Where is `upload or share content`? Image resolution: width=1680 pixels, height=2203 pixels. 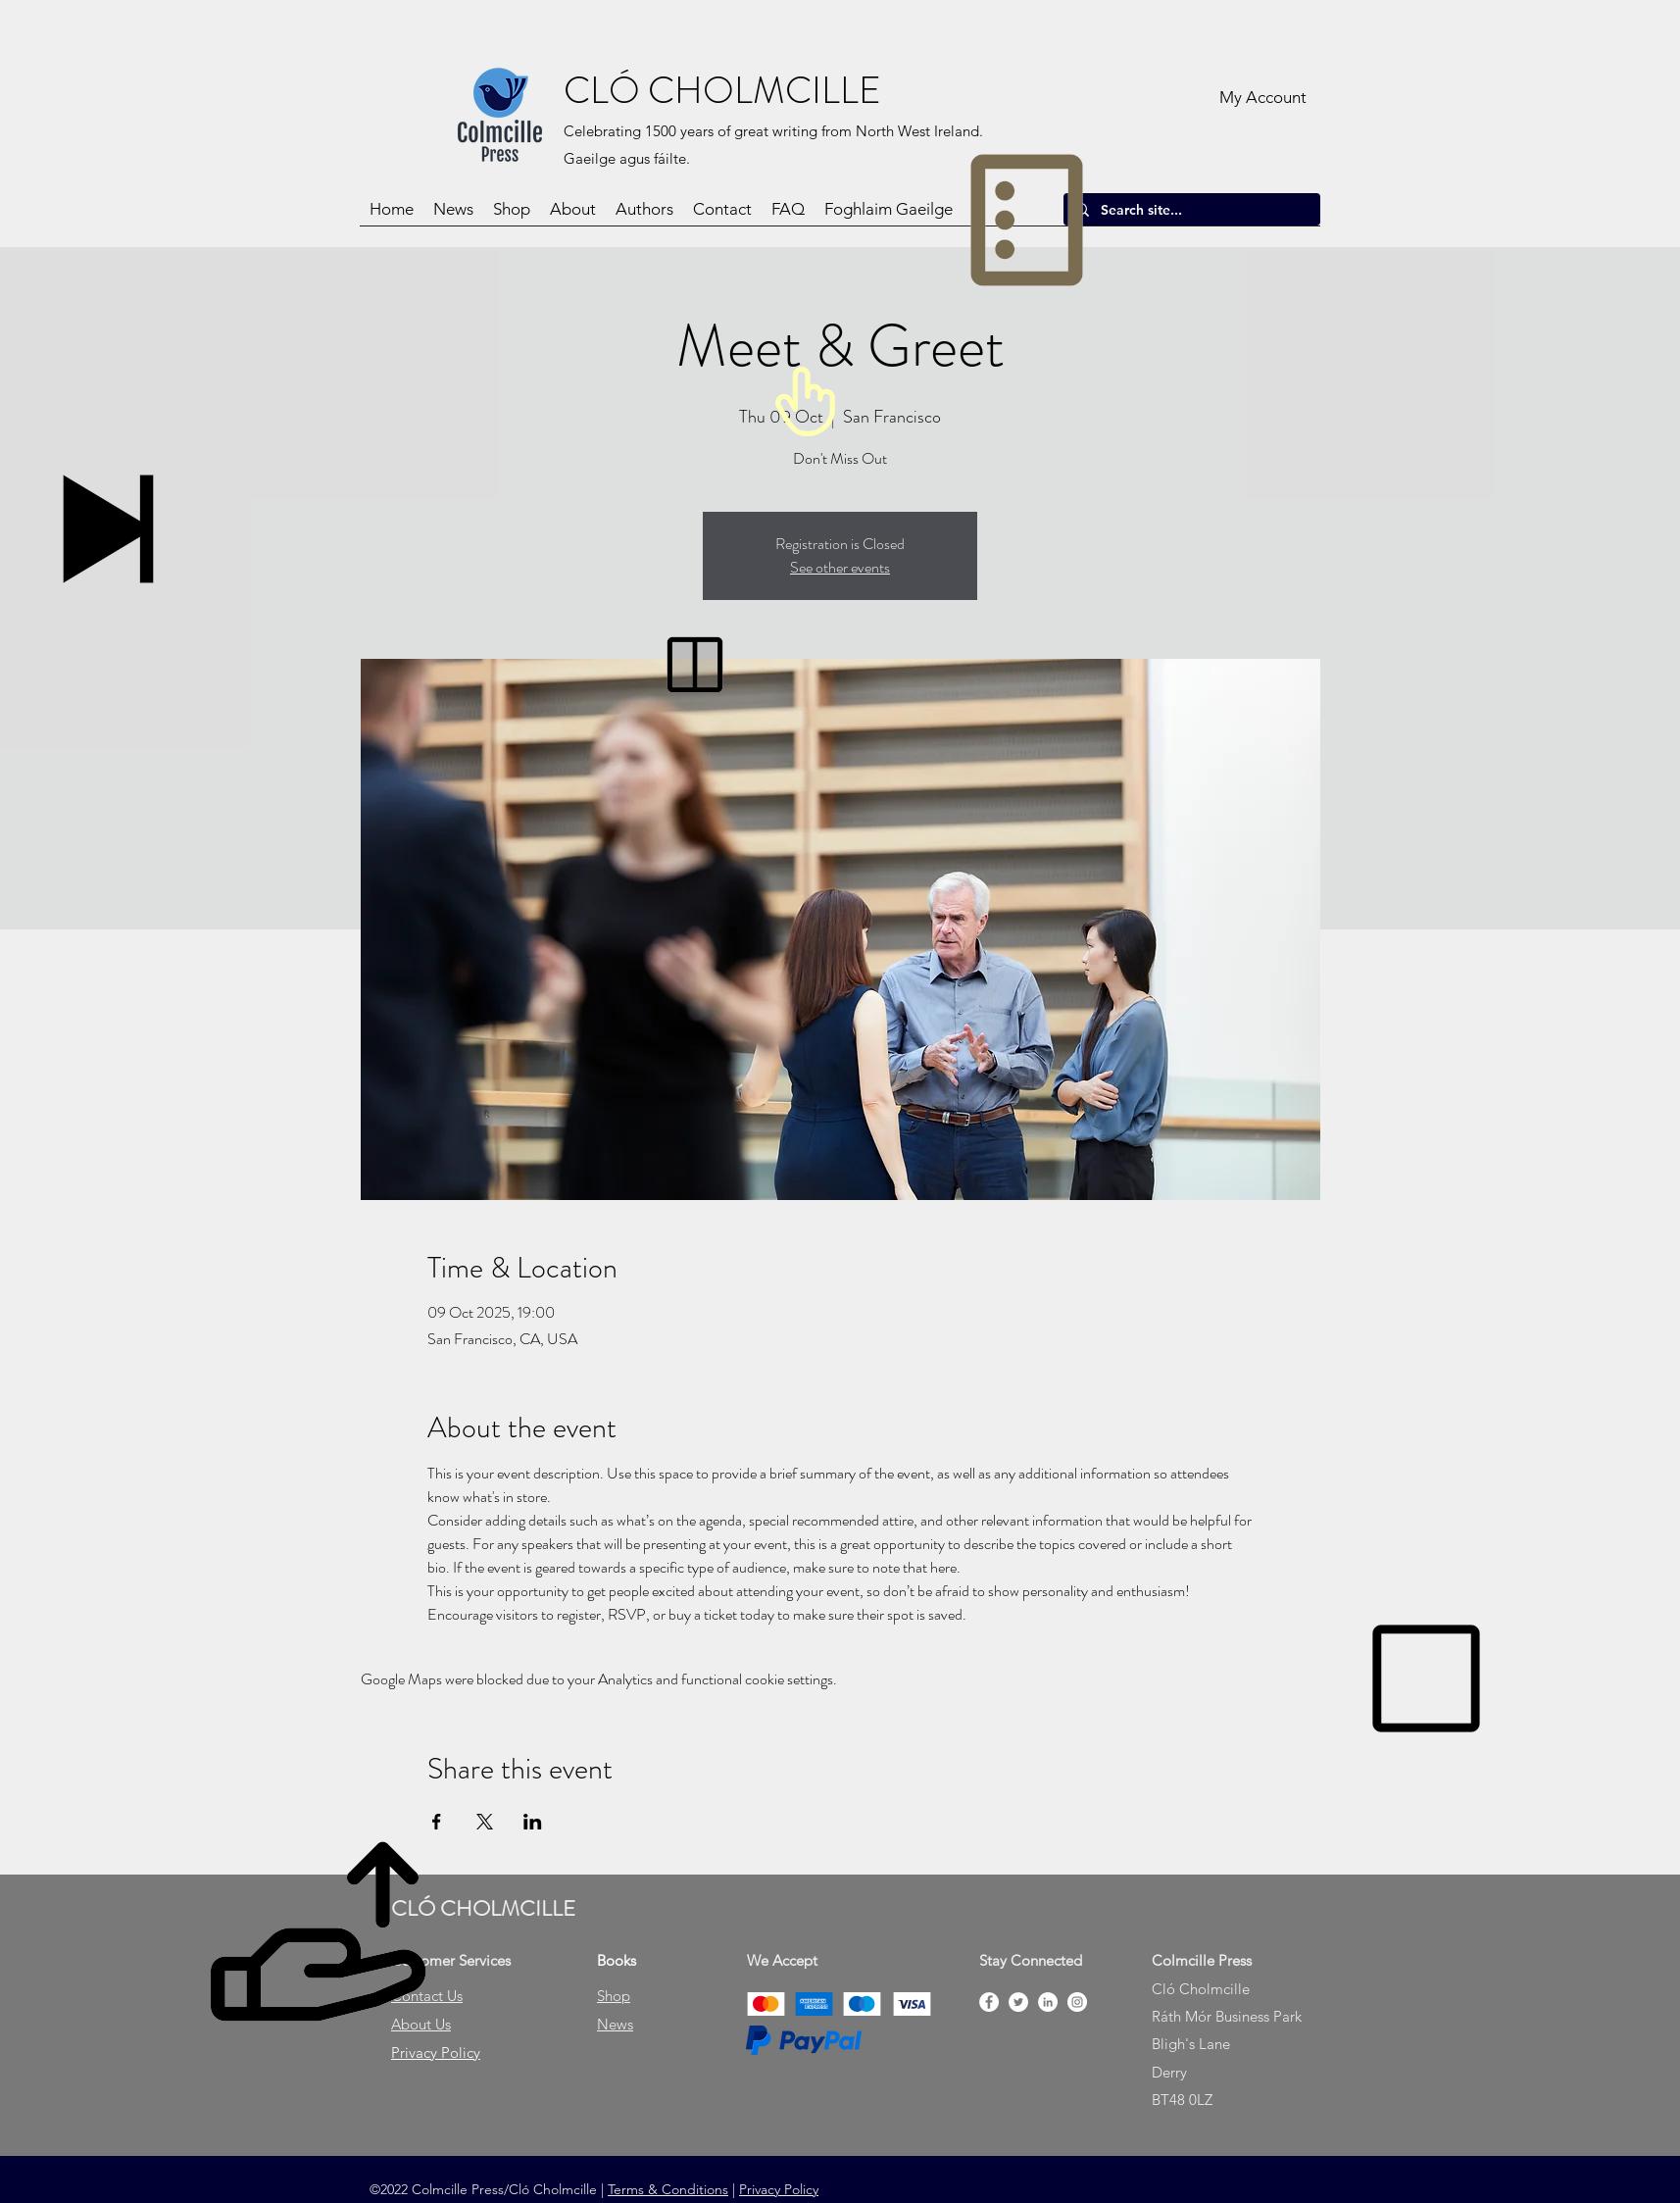 upload or share content is located at coordinates (325, 1942).